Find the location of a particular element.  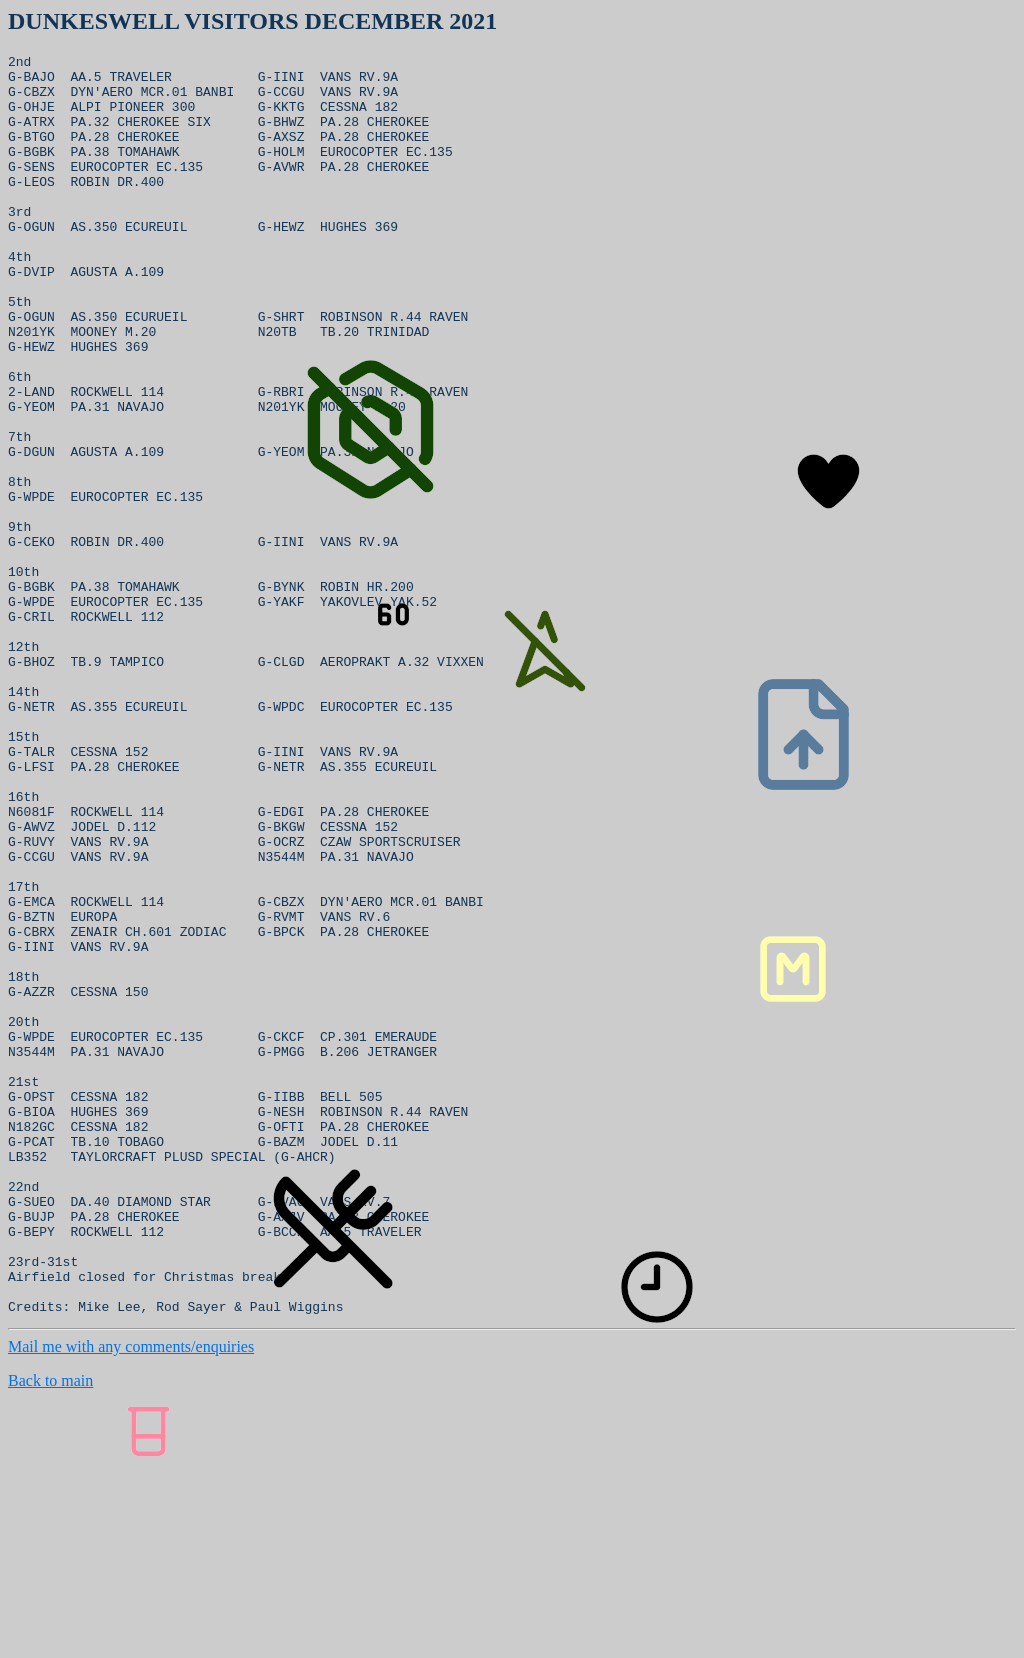

access experimental or beta features is located at coordinates (148, 1431).